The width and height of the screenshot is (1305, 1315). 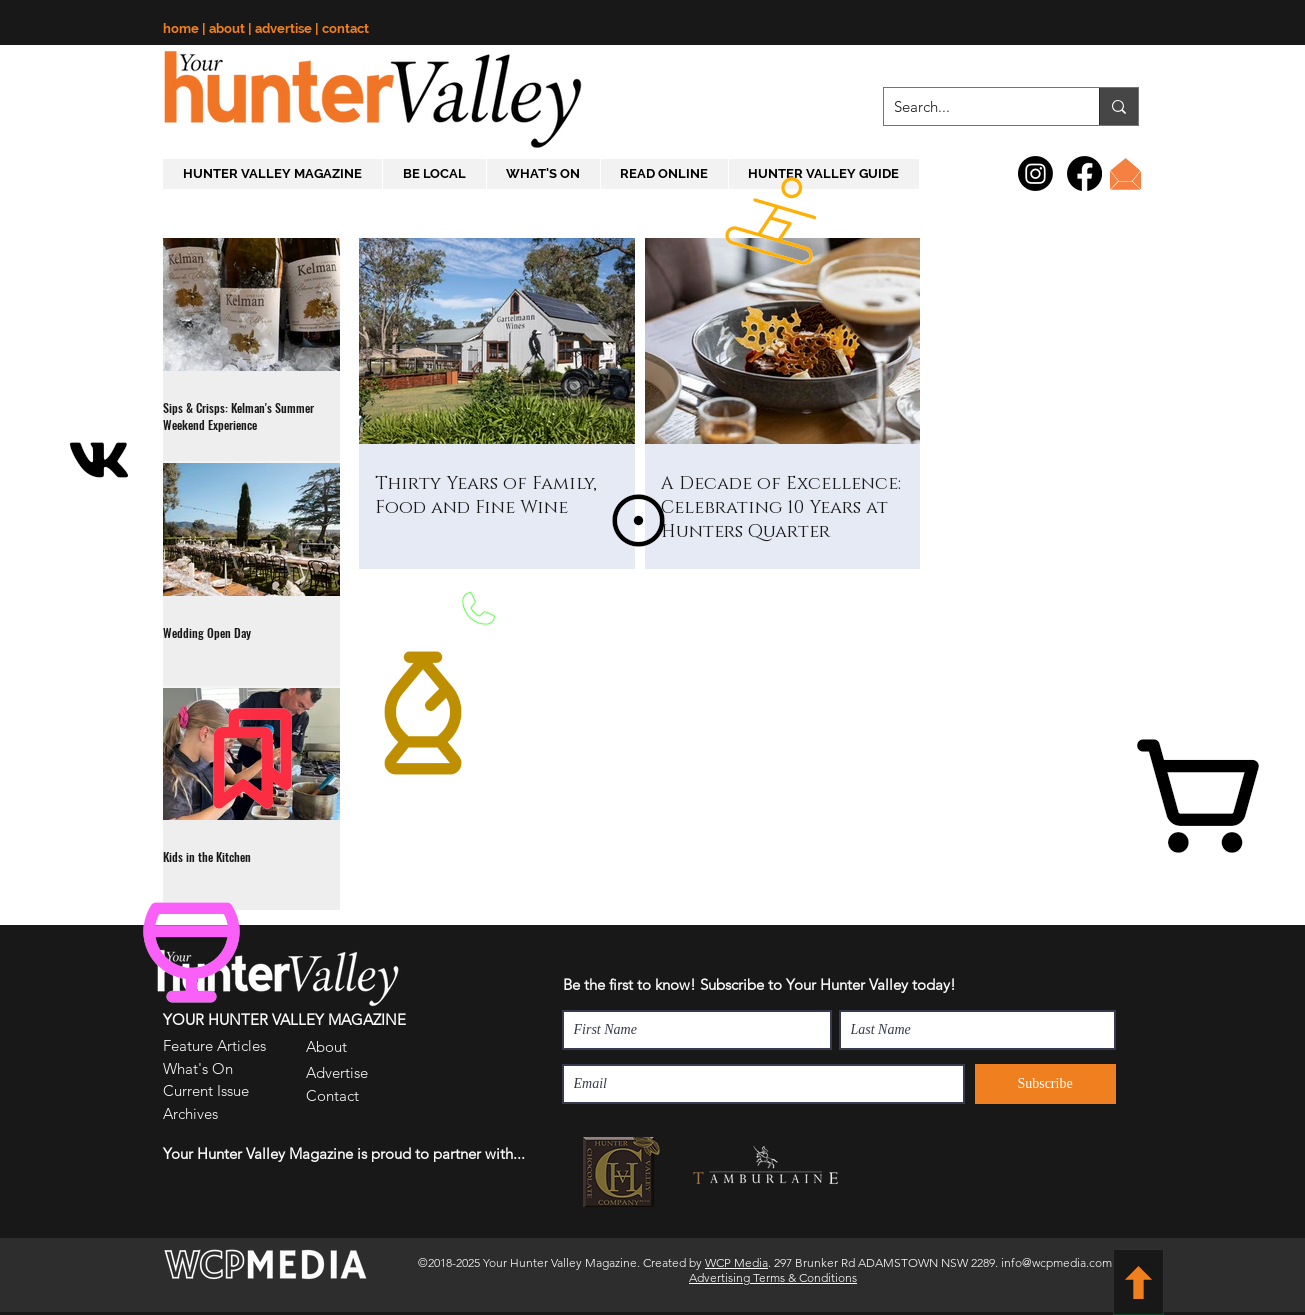 What do you see at coordinates (191, 950) in the screenshot?
I see `browse alcoholic beverages or drinks menu` at bounding box center [191, 950].